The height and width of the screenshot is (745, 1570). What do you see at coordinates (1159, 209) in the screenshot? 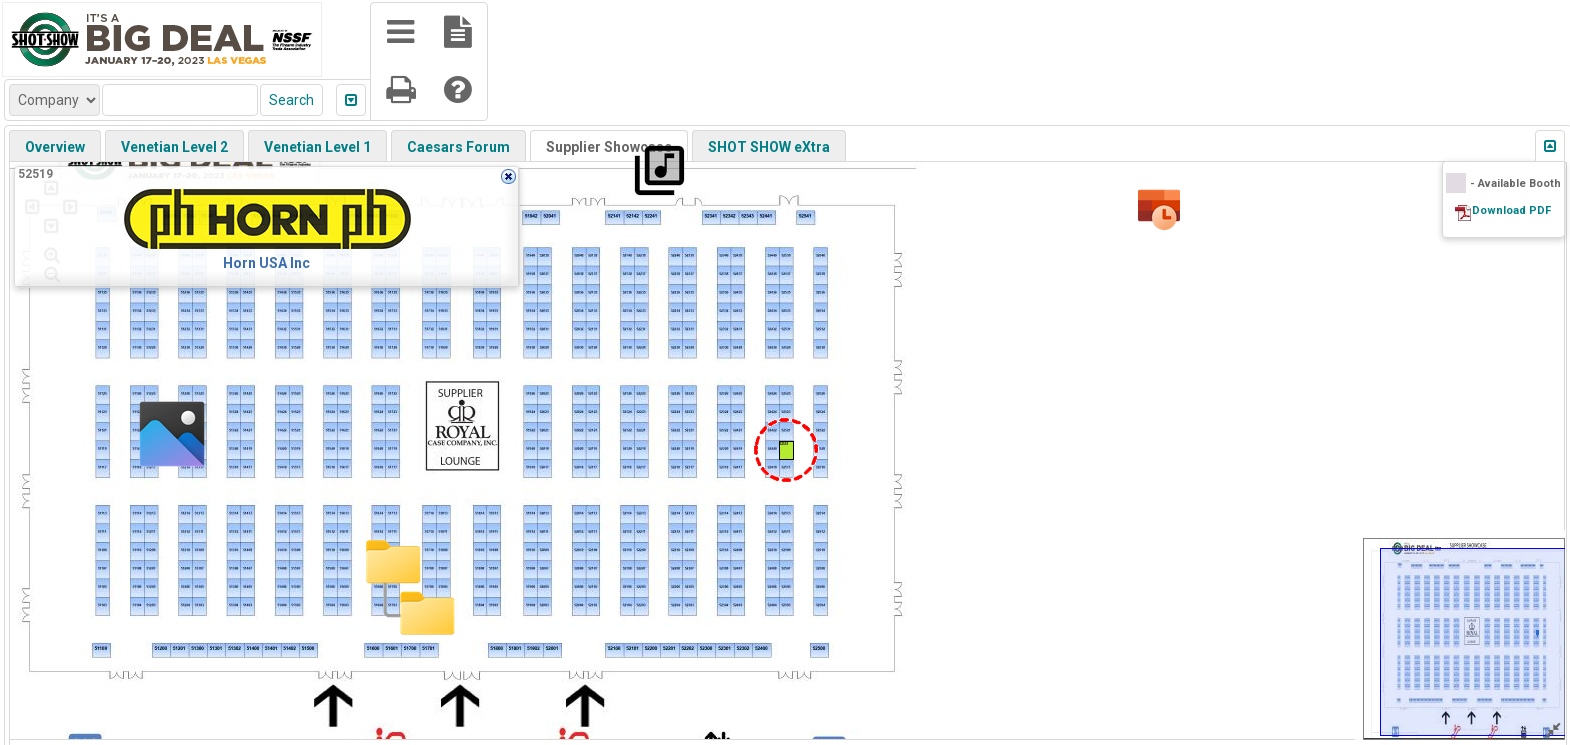
I see `open timesheet application` at bounding box center [1159, 209].